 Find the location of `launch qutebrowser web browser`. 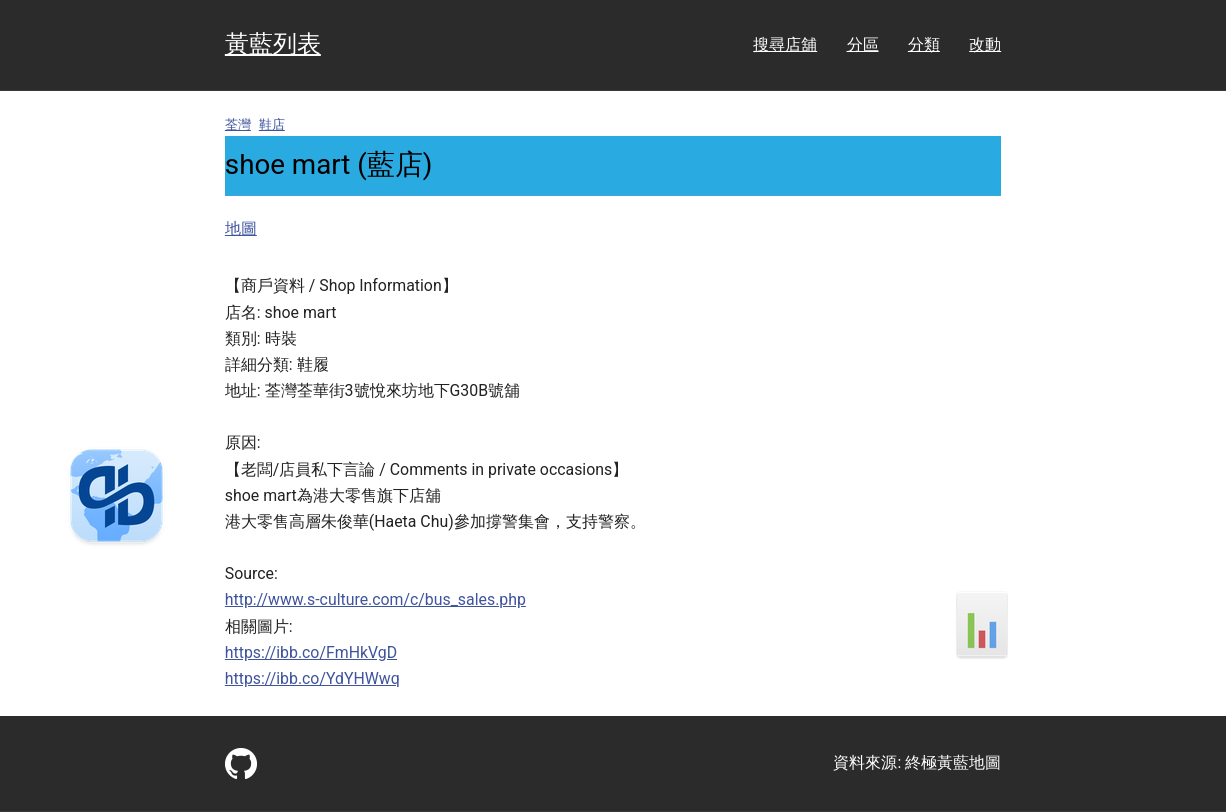

launch qutebrowser web browser is located at coordinates (116, 495).